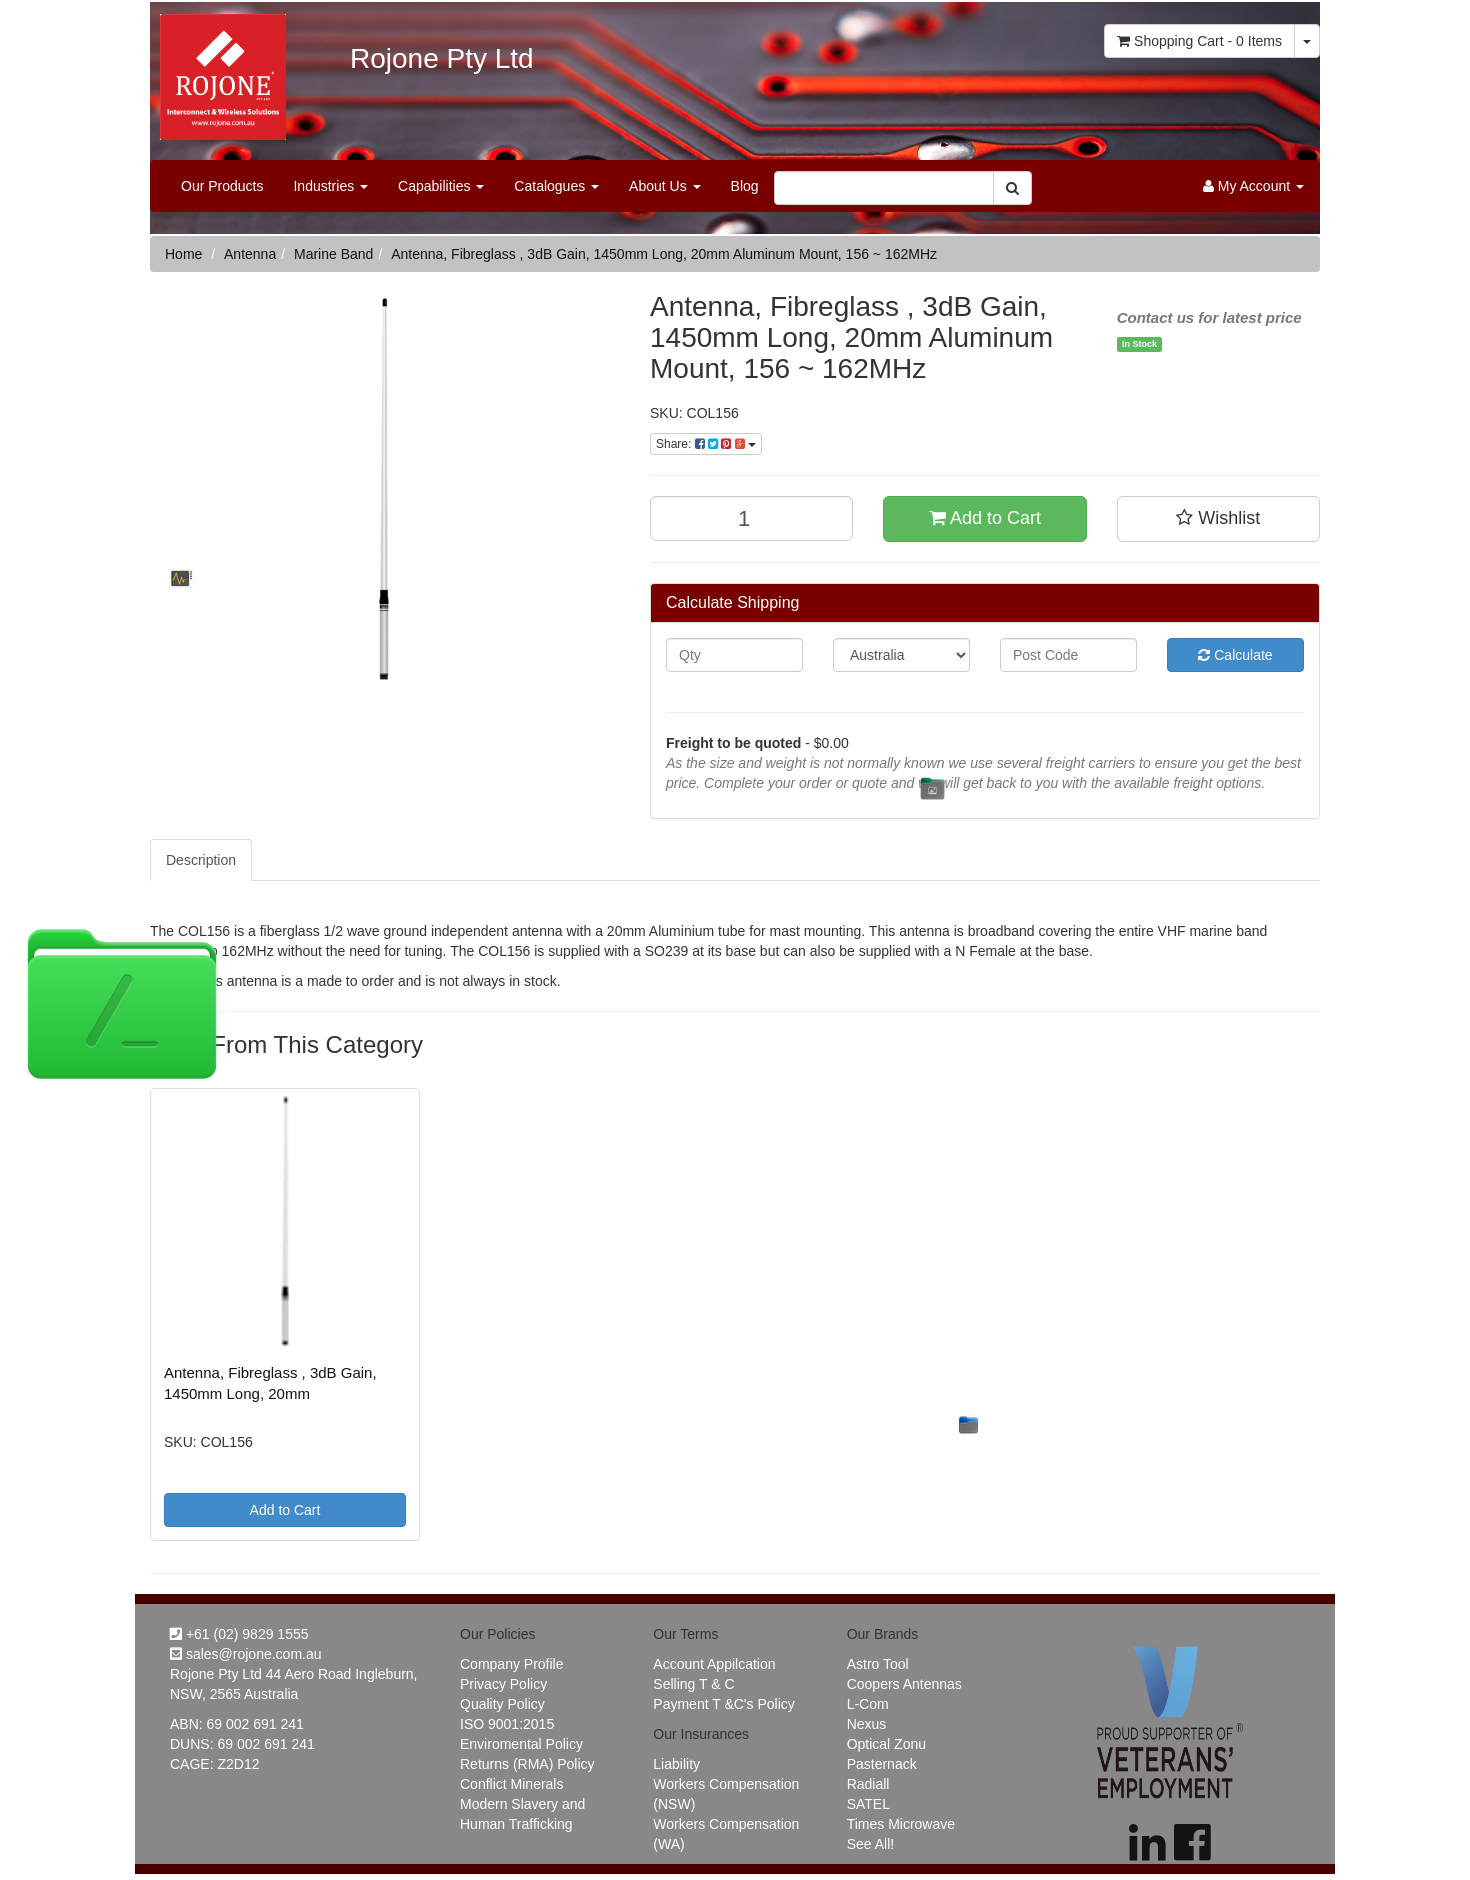  What do you see at coordinates (122, 1004) in the screenshot?
I see `access the root directory folder` at bounding box center [122, 1004].